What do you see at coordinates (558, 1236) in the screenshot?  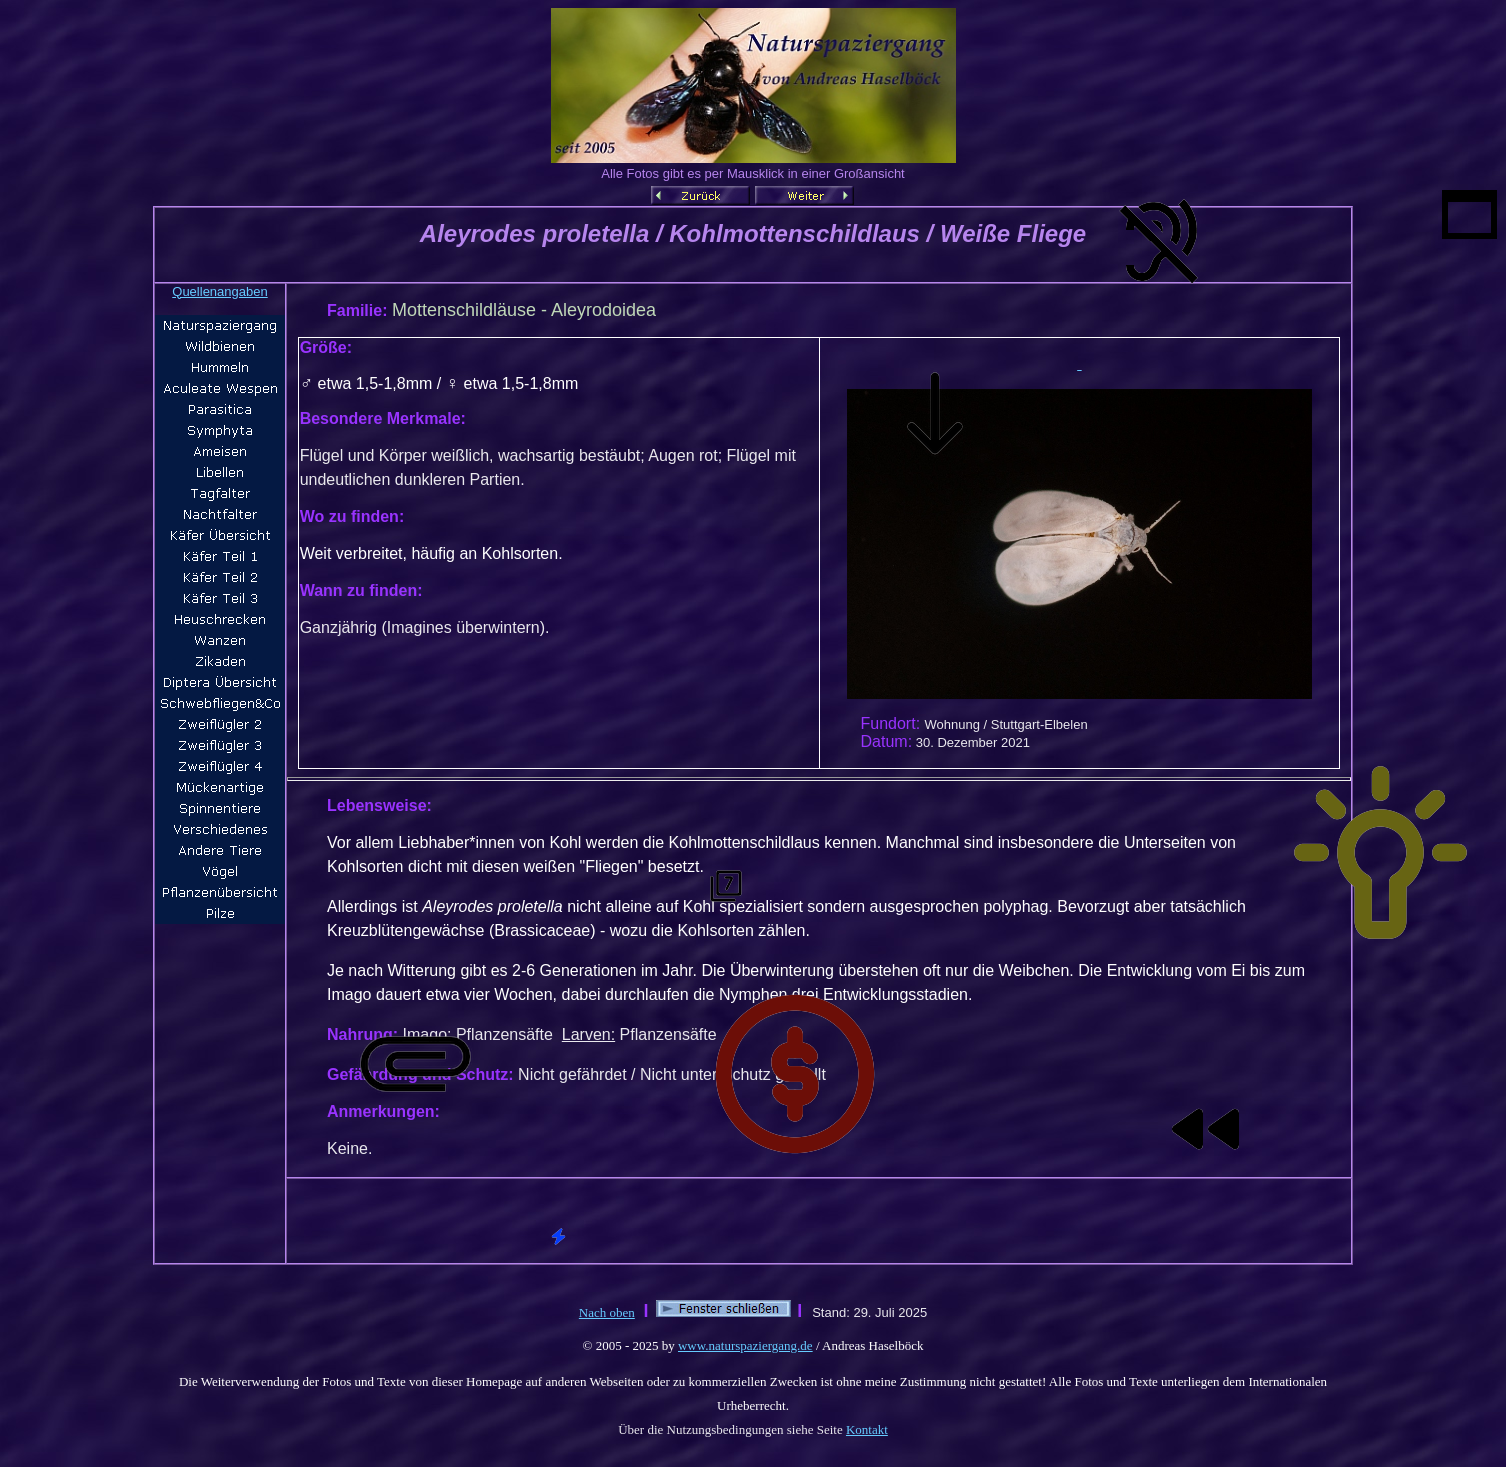 I see `indicates fast or instant action` at bounding box center [558, 1236].